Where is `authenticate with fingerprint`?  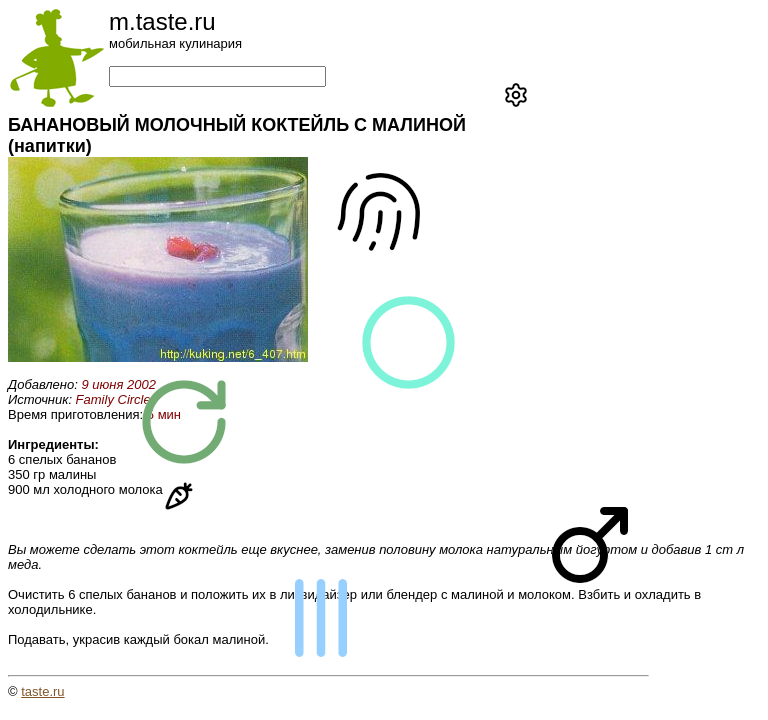
authenticate with fingerprint is located at coordinates (380, 212).